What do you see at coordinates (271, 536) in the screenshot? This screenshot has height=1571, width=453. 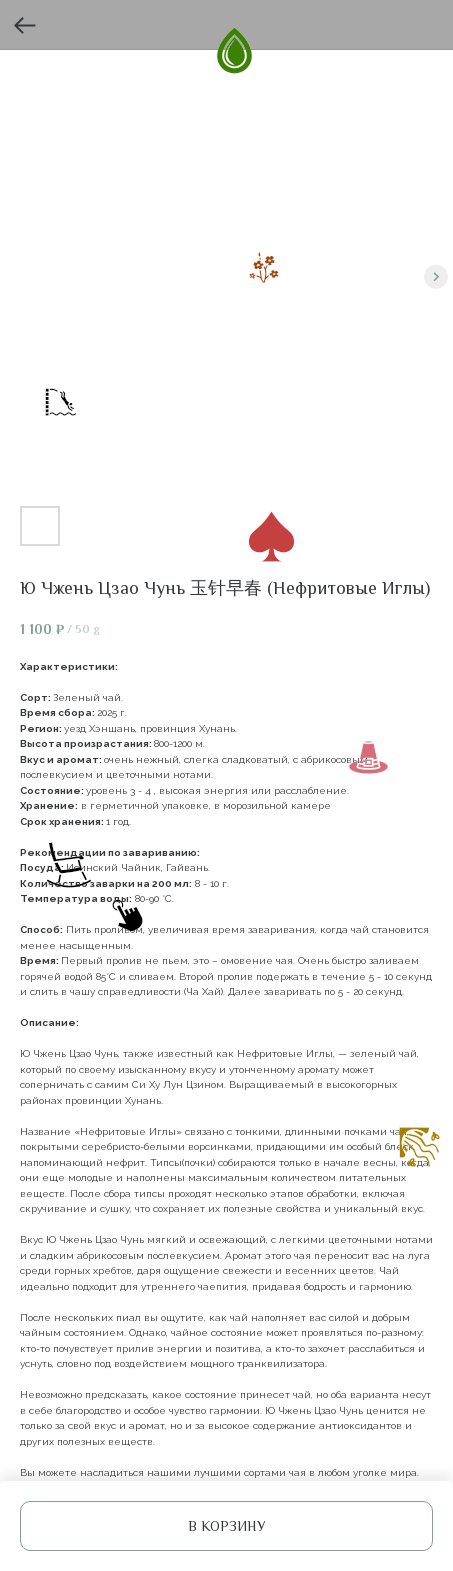 I see `spades suit symbol in a card game` at bounding box center [271, 536].